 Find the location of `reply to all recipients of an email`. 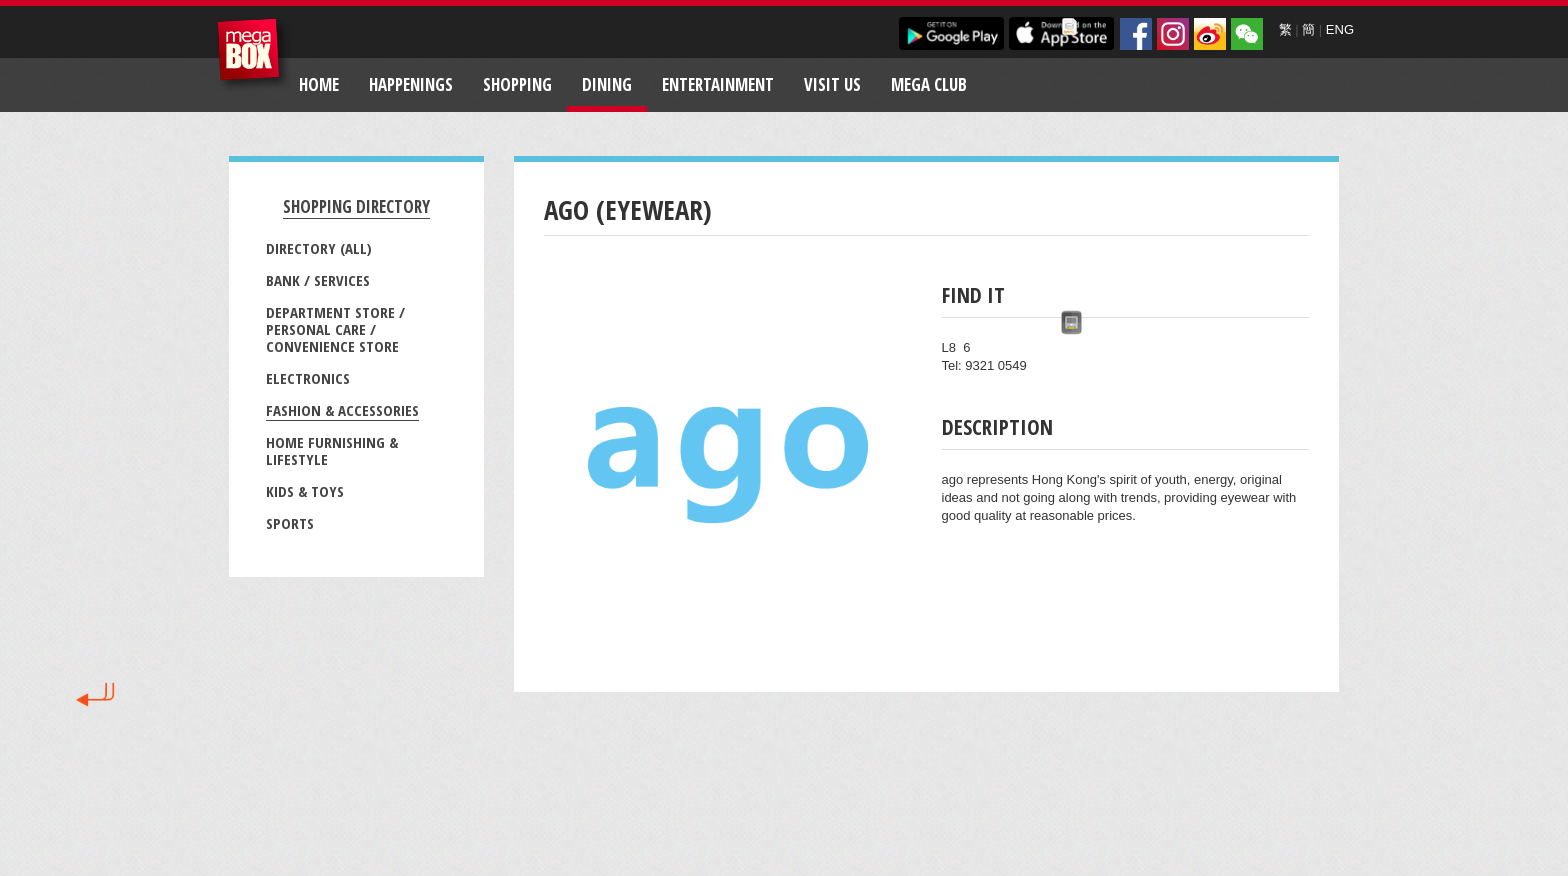

reply to all recipients of an email is located at coordinates (94, 694).